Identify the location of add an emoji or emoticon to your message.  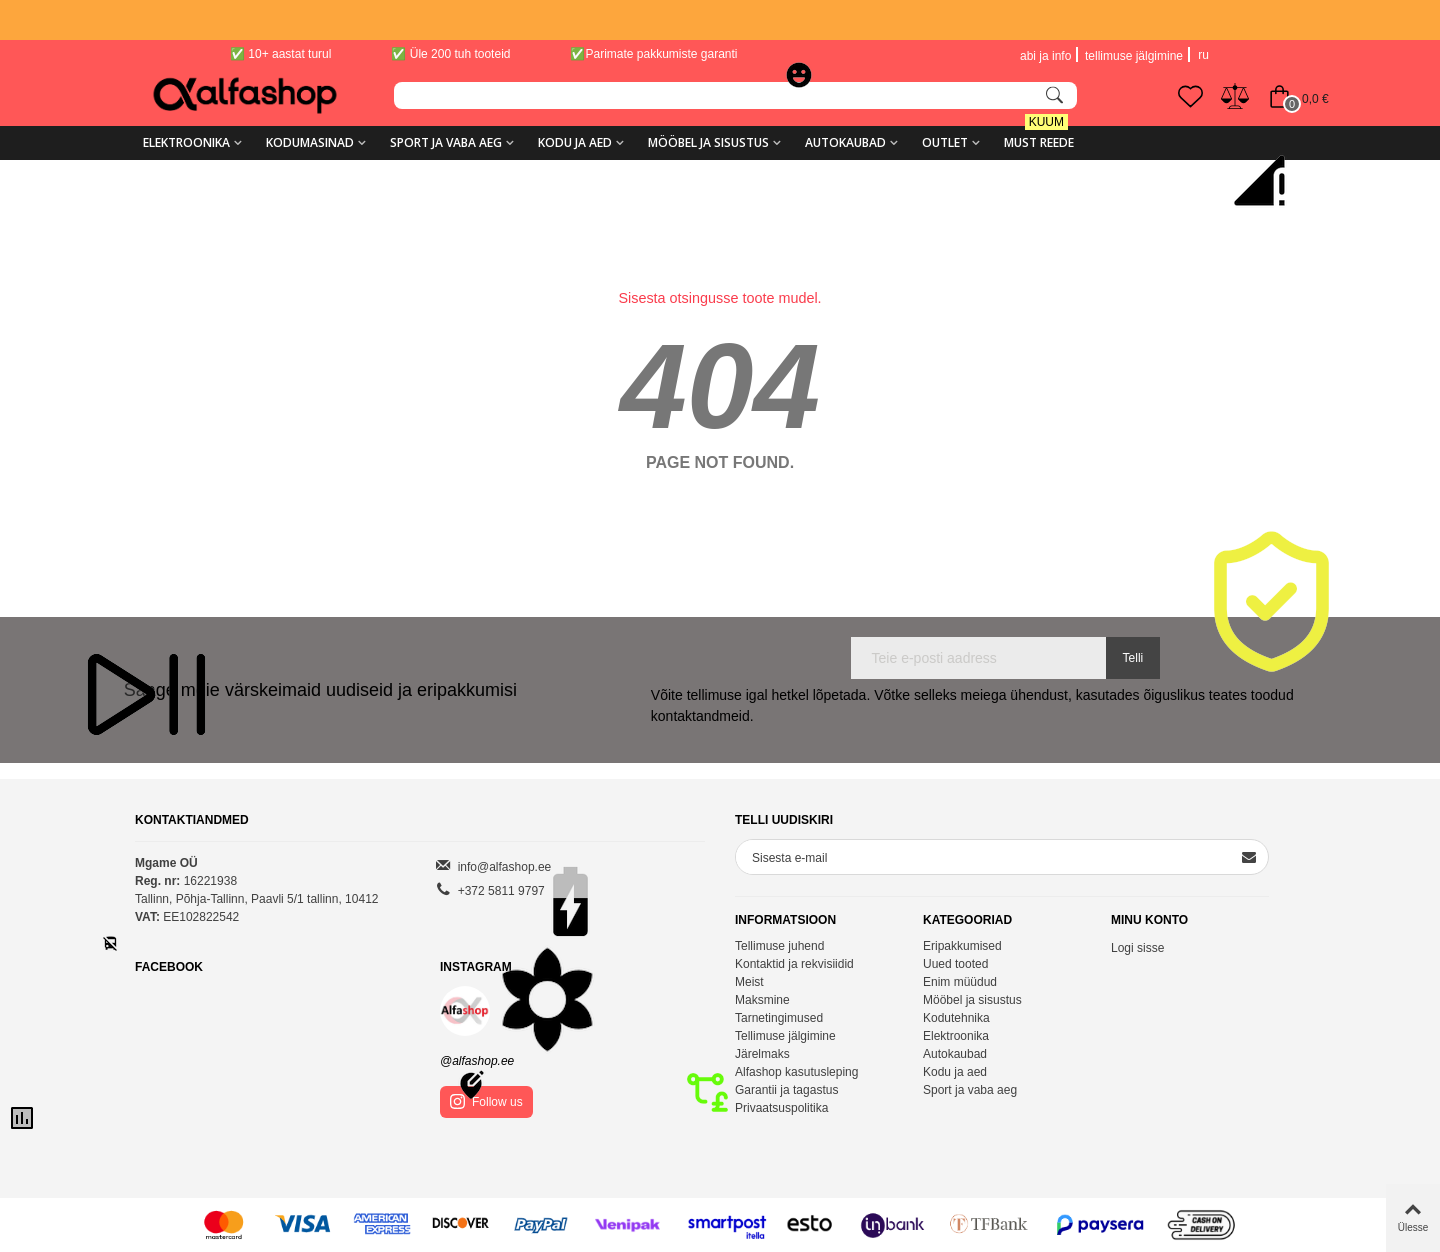
(799, 75).